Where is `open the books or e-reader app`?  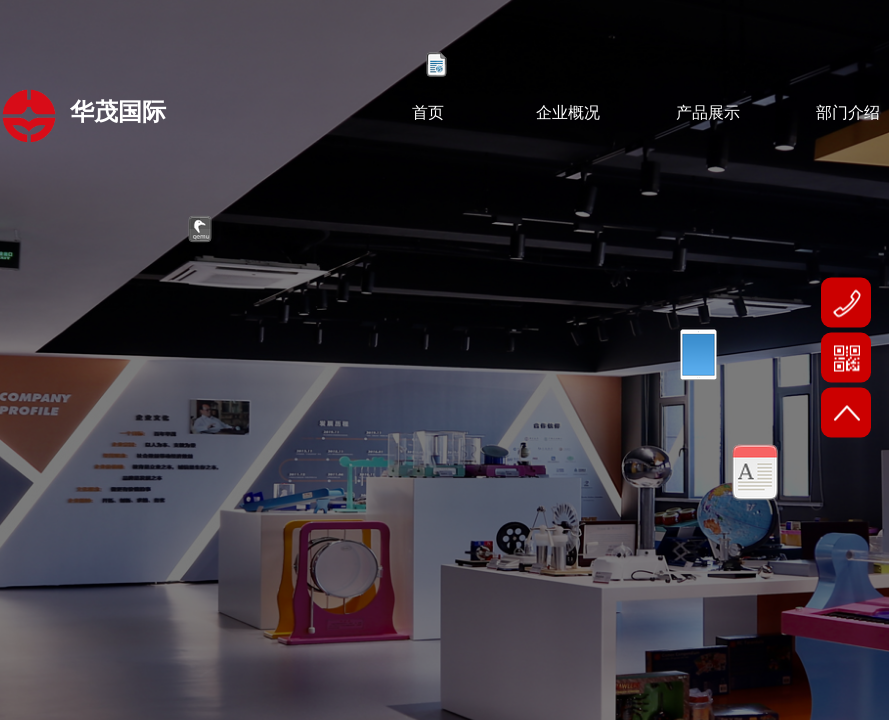 open the books or e-reader app is located at coordinates (755, 472).